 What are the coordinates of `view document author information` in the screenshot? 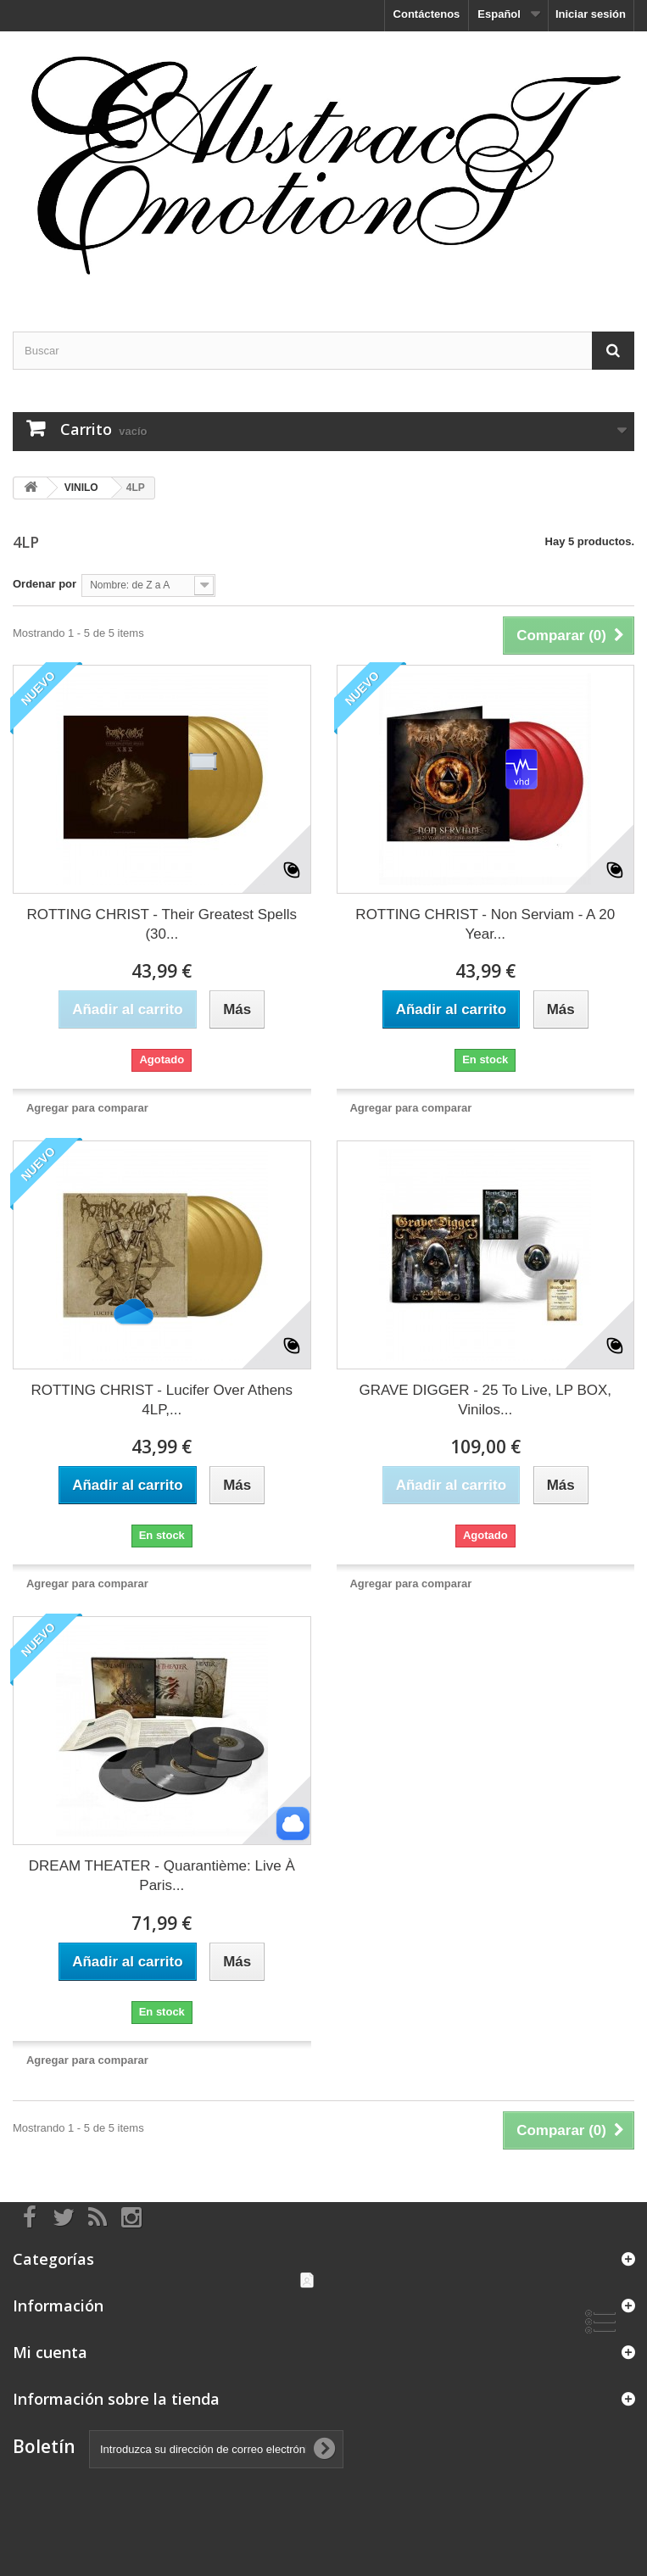 It's located at (307, 2280).